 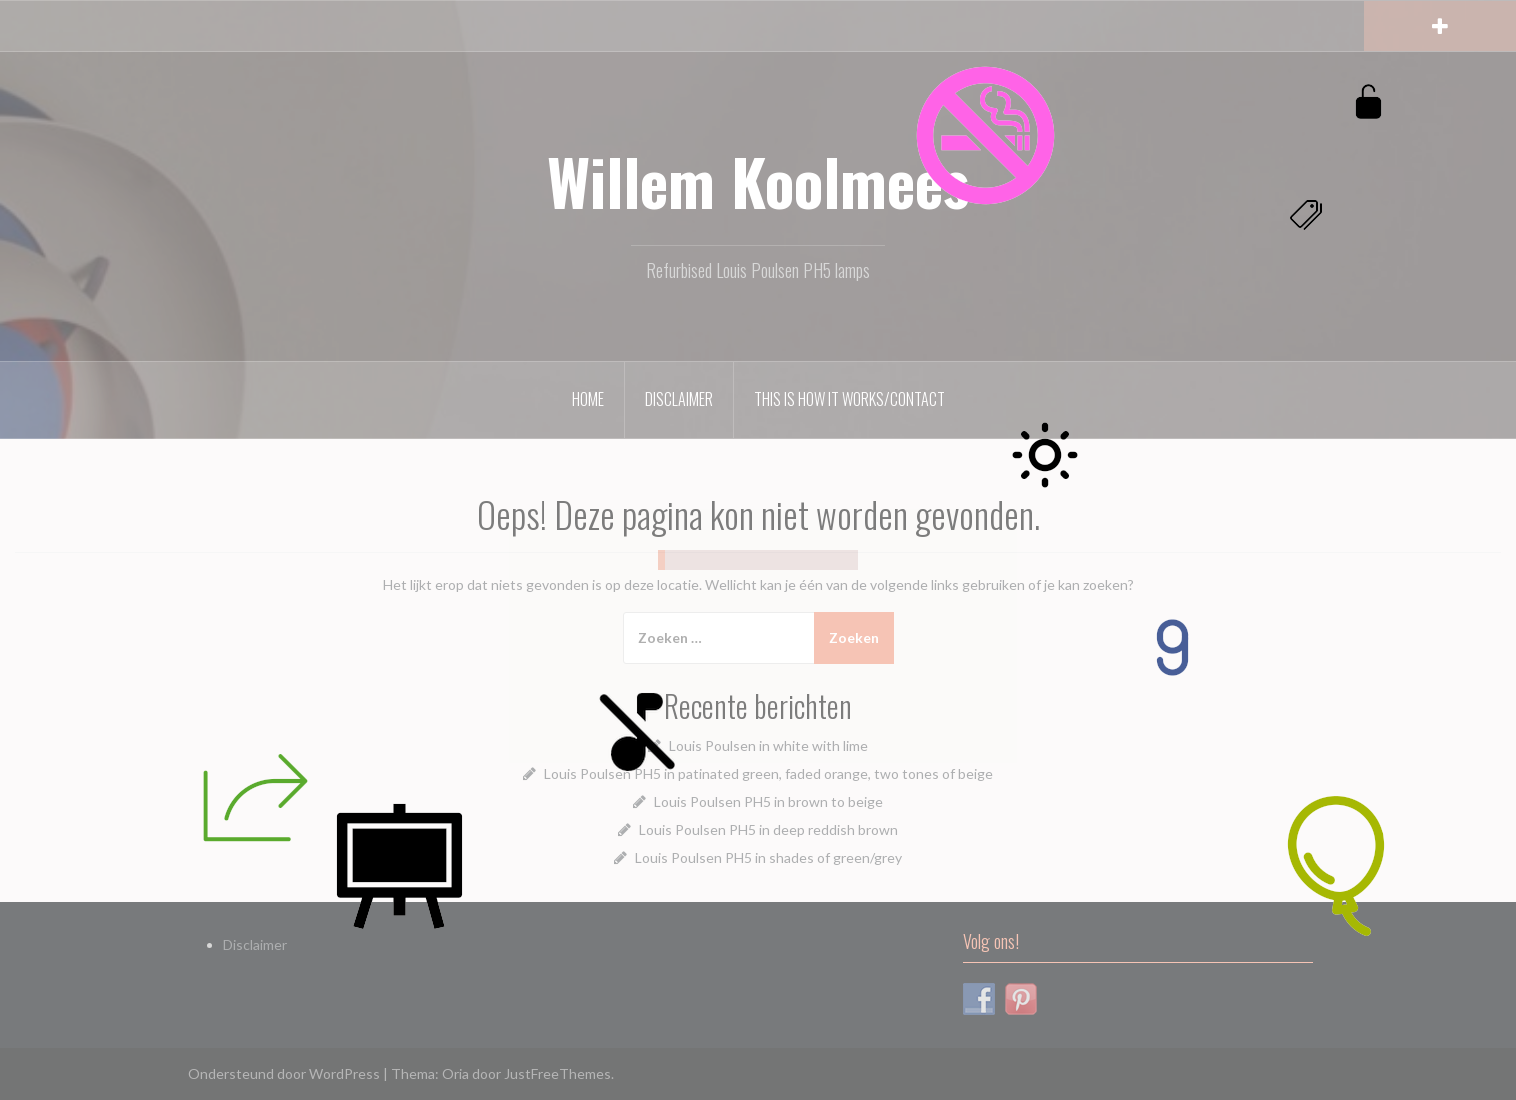 What do you see at coordinates (1045, 455) in the screenshot?
I see `switch to light mode` at bounding box center [1045, 455].